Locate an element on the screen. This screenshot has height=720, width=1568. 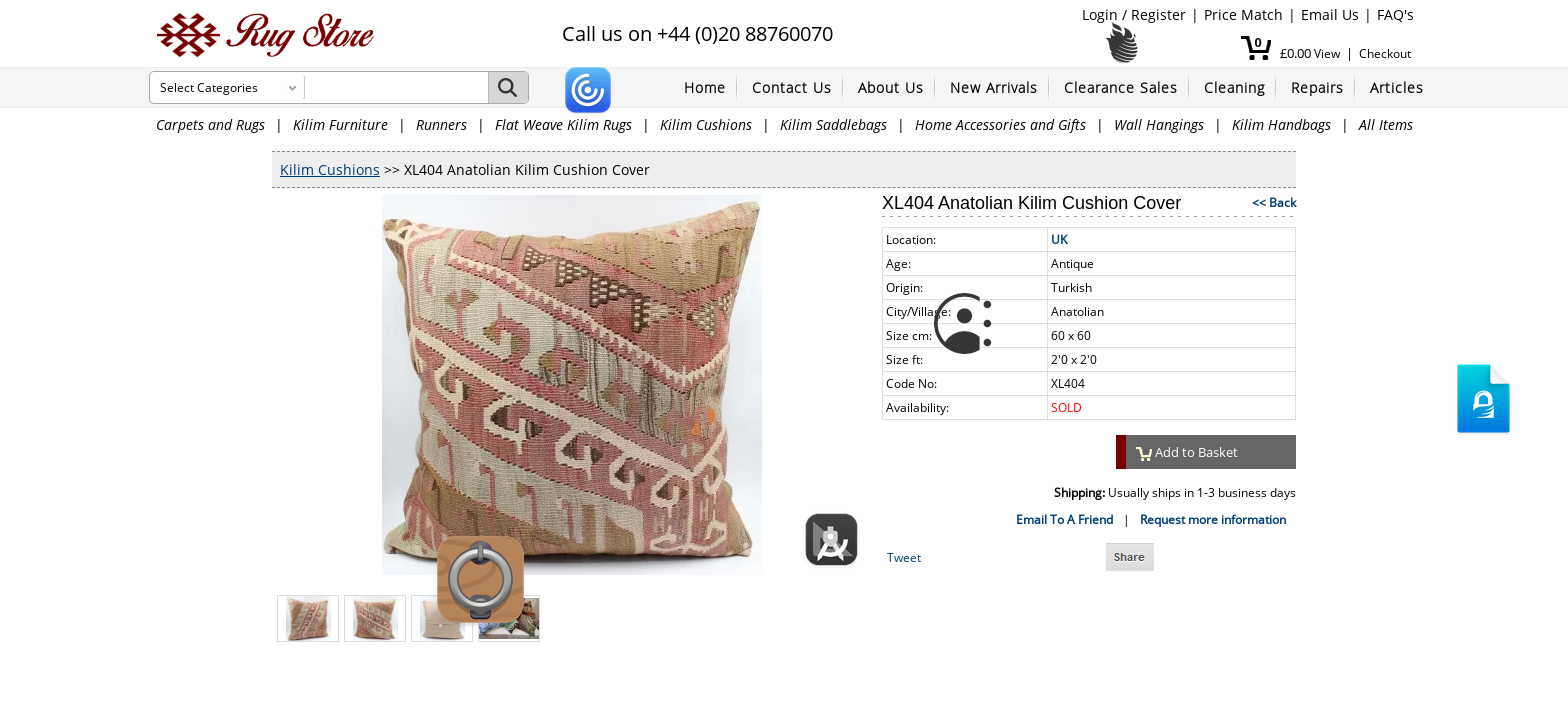
open glade interface designer is located at coordinates (1121, 42).